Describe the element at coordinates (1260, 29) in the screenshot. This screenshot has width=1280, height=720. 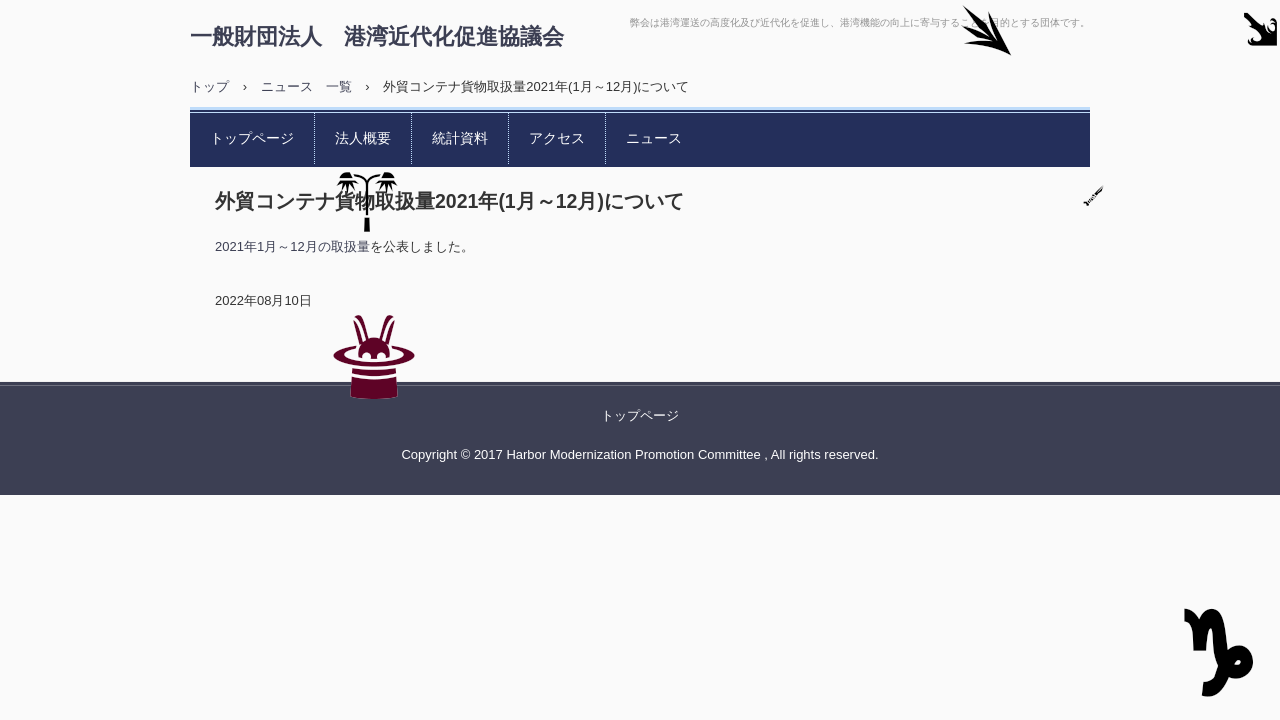
I see `activate dragon breath ability` at that location.